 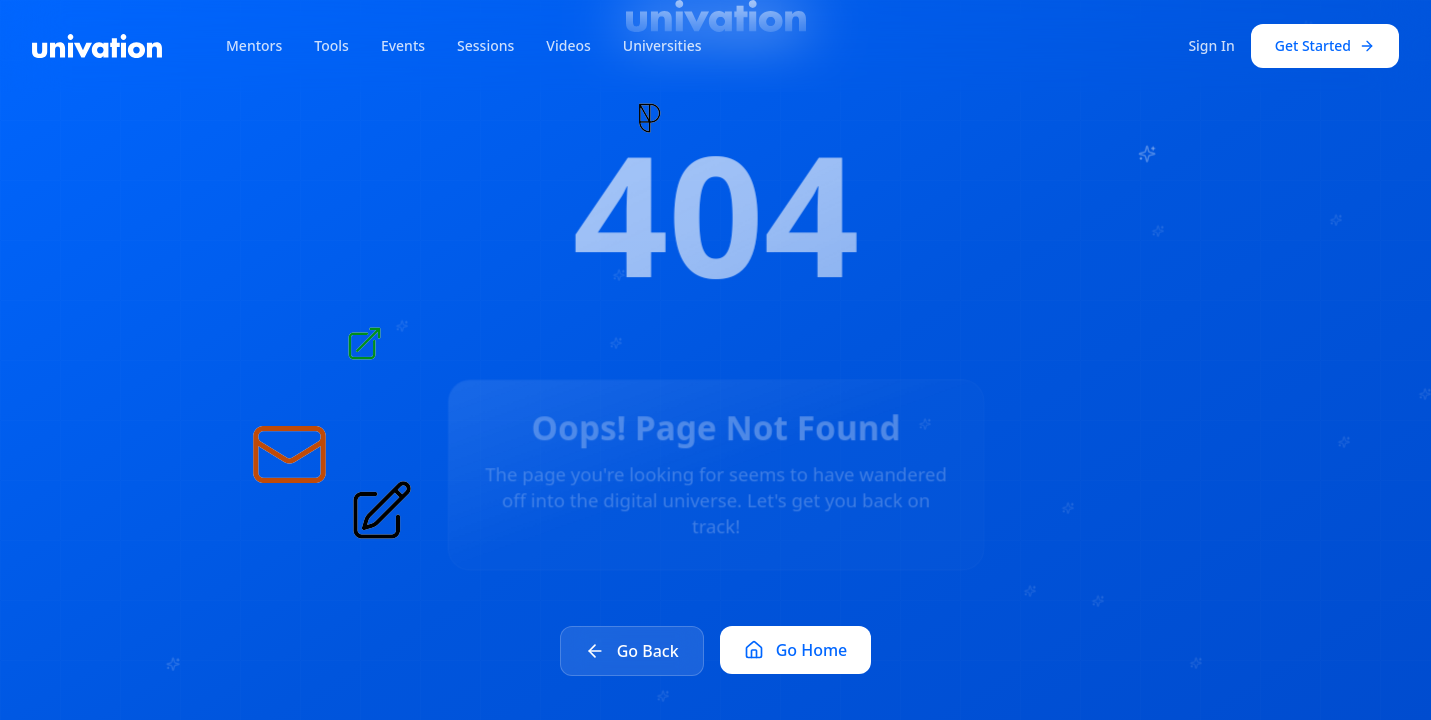 I want to click on edit or compose a new document, so click(x=381, y=511).